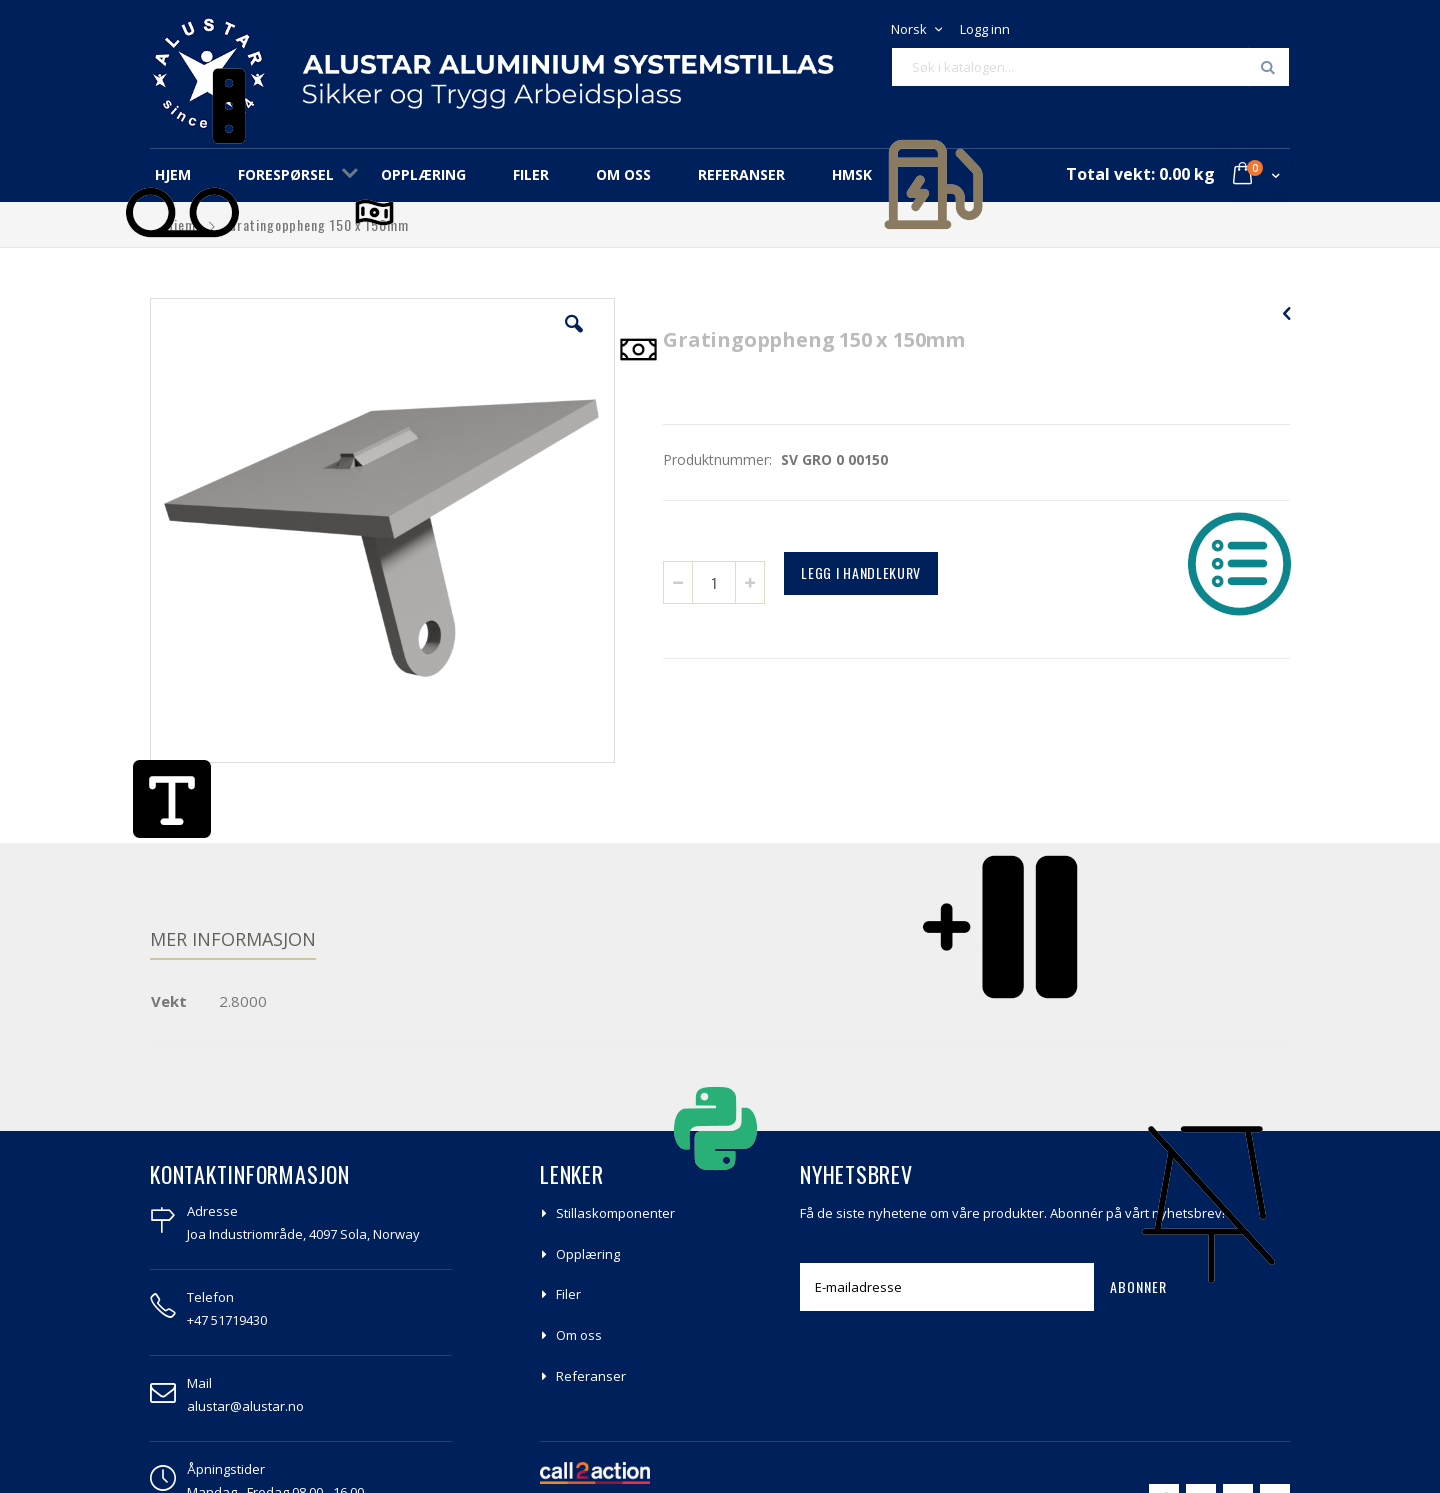 This screenshot has width=1440, height=1493. Describe the element at coordinates (229, 106) in the screenshot. I see `open more options menu` at that location.